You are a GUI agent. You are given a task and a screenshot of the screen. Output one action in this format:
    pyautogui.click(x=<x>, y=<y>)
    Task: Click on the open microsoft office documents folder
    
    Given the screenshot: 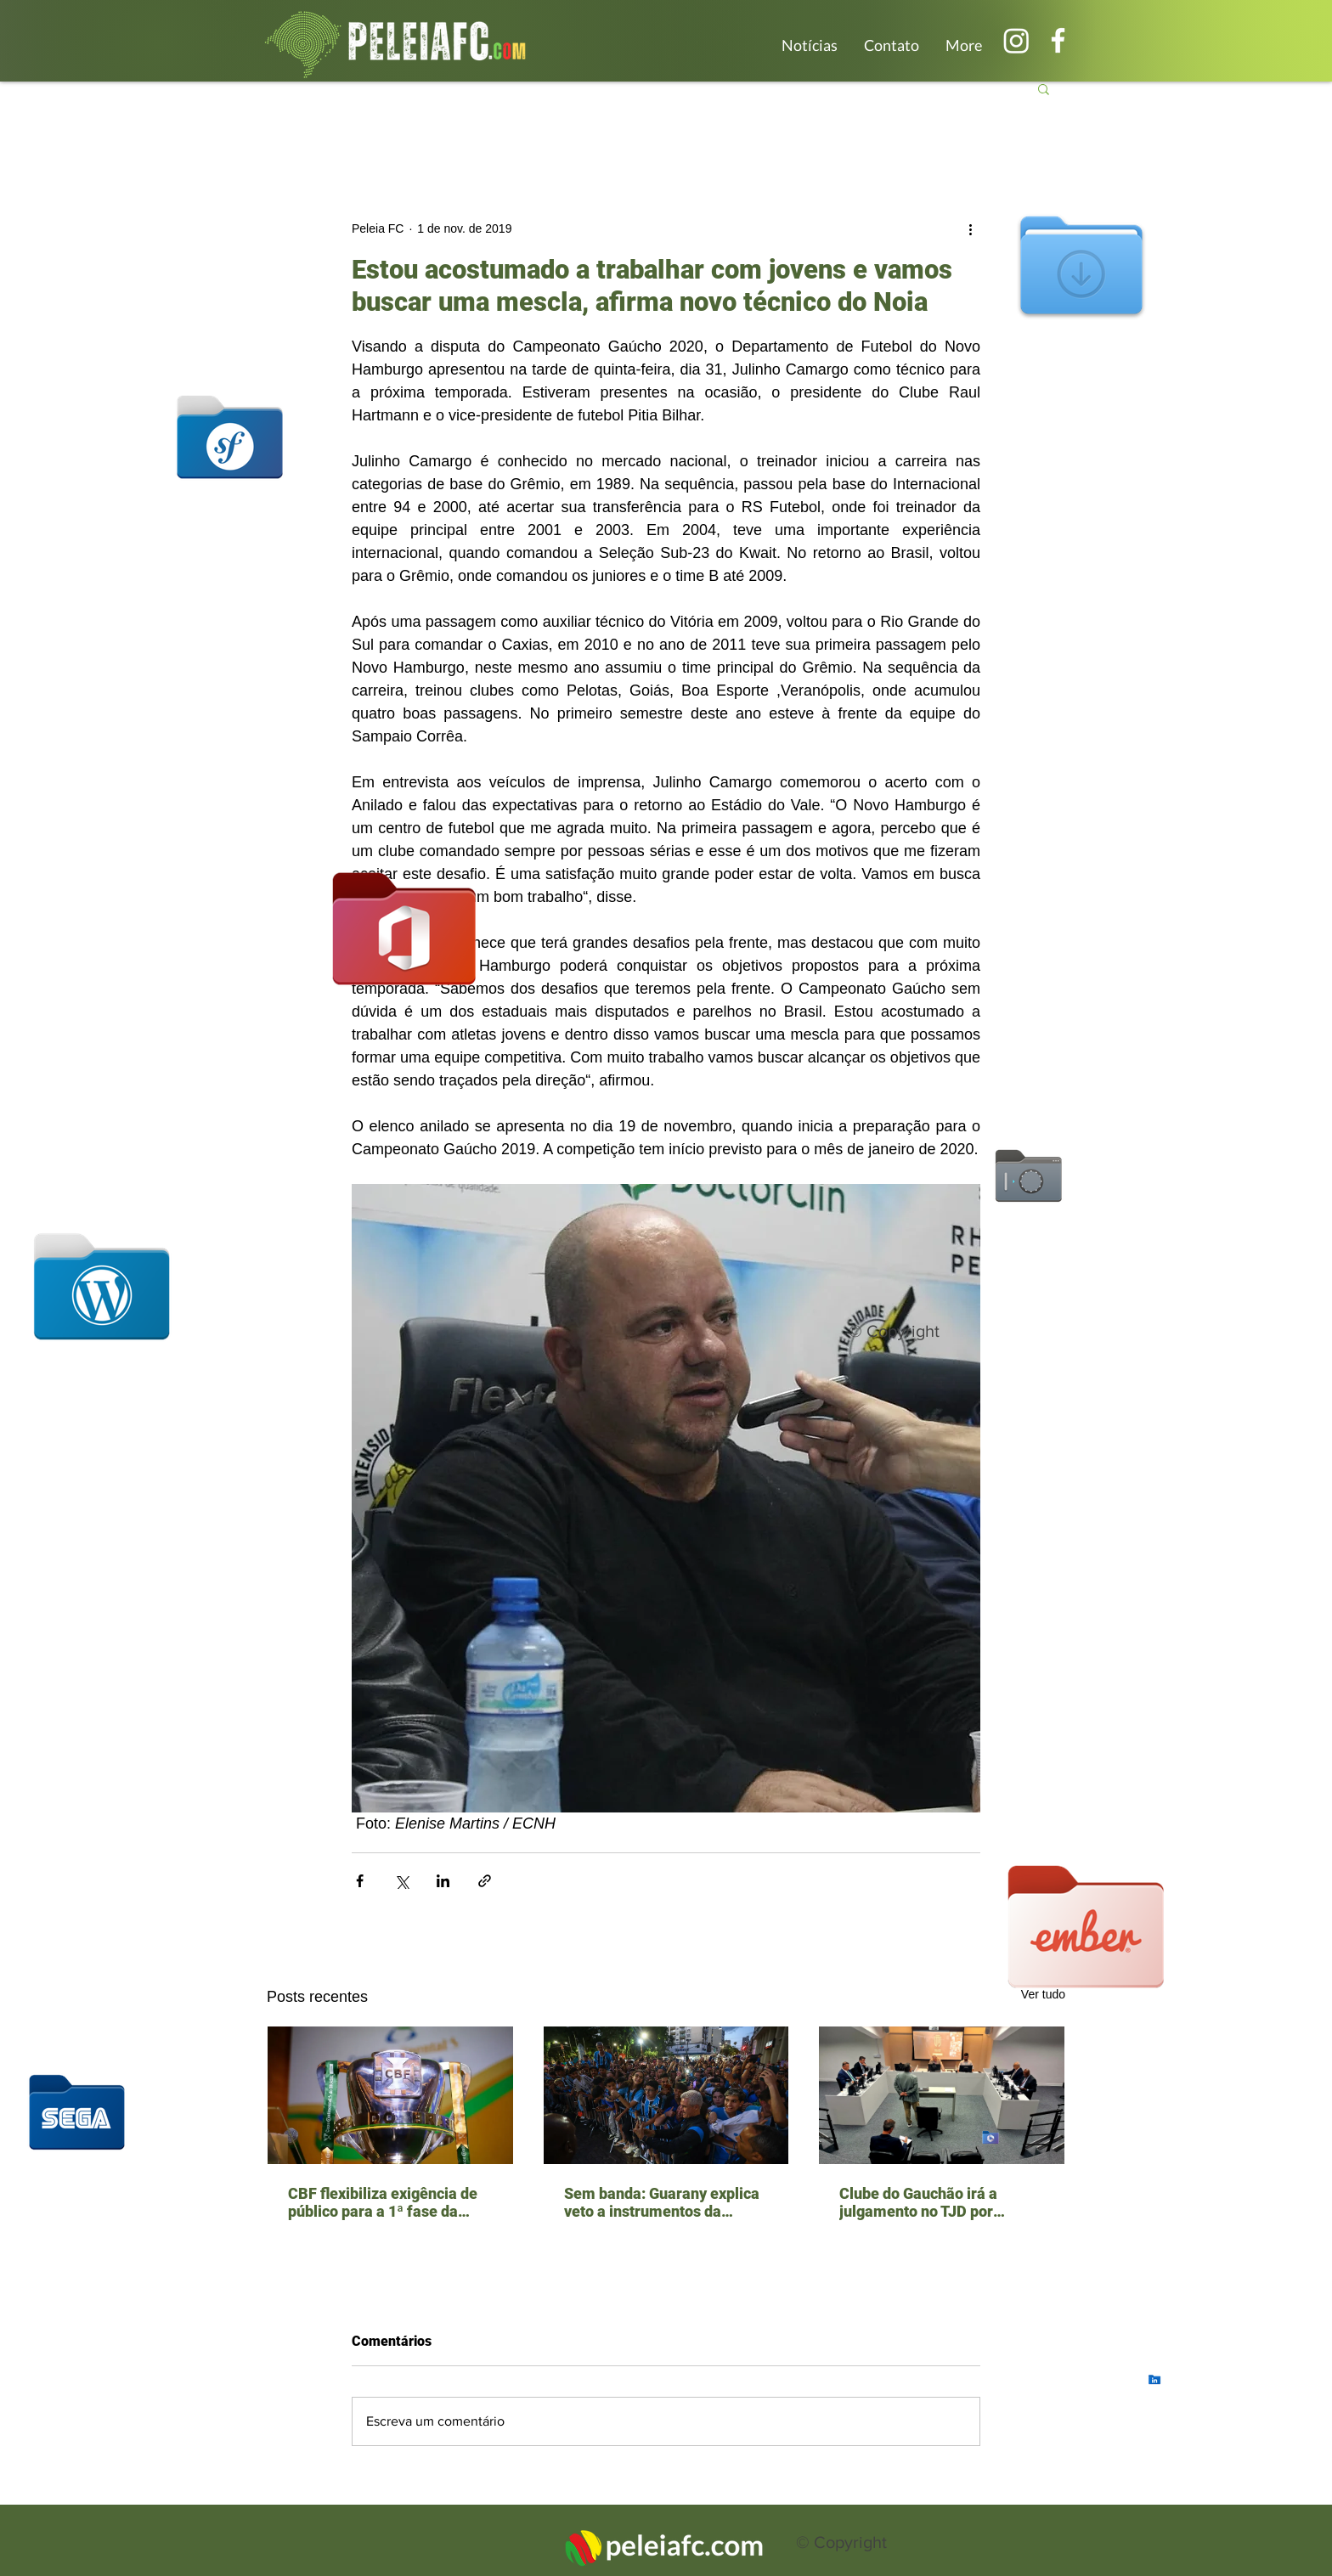 What is the action you would take?
    pyautogui.click(x=404, y=933)
    